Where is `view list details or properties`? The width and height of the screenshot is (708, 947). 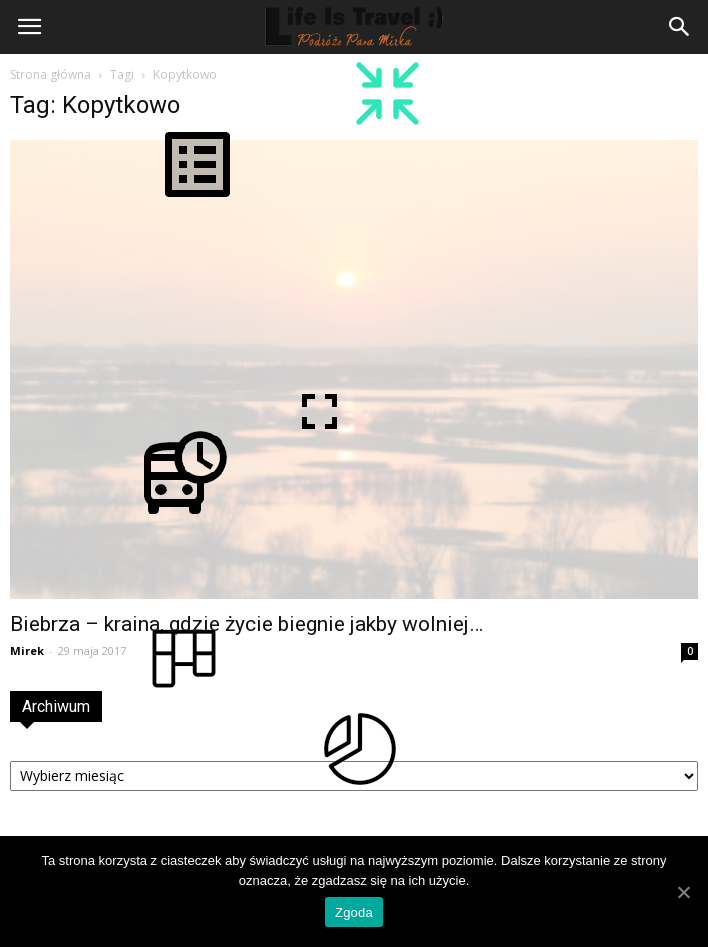
view list details or properties is located at coordinates (197, 164).